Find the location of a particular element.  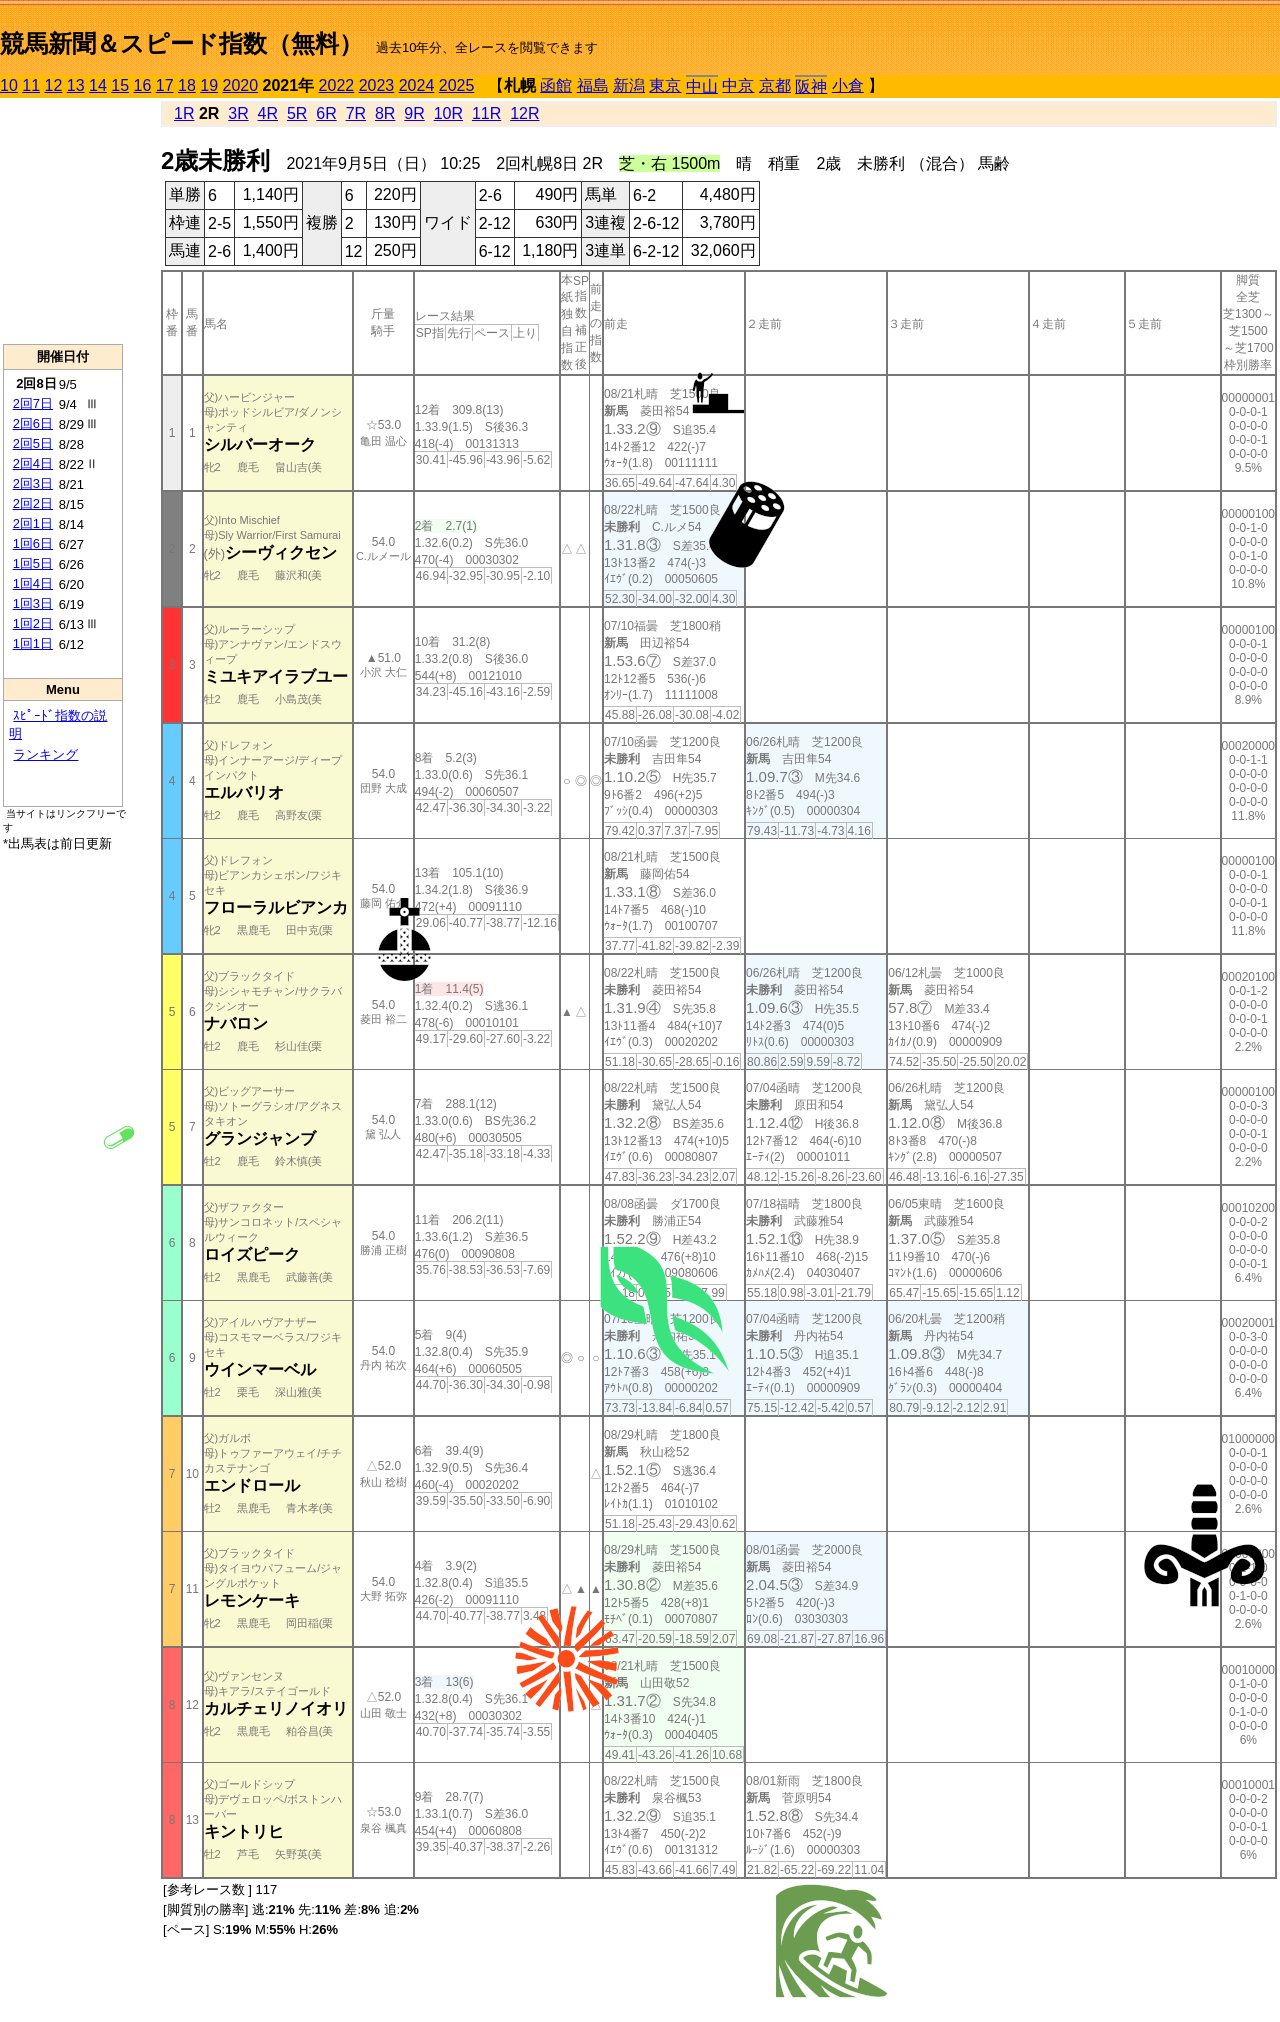

access medication reminders or health tracking is located at coordinates (119, 1138).